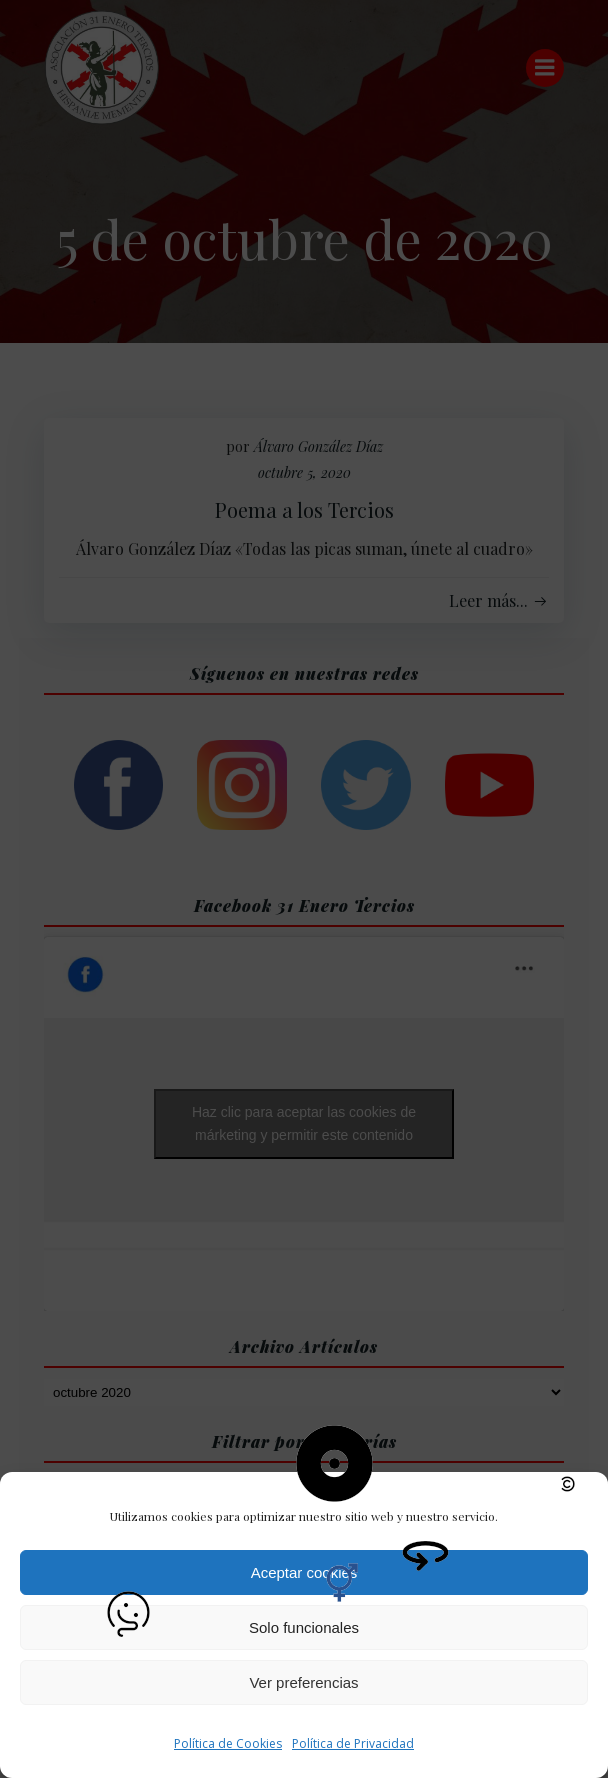 The width and height of the screenshot is (608, 1778). What do you see at coordinates (128, 1612) in the screenshot?
I see `indicates something is overwhelmingly good or impressive` at bounding box center [128, 1612].